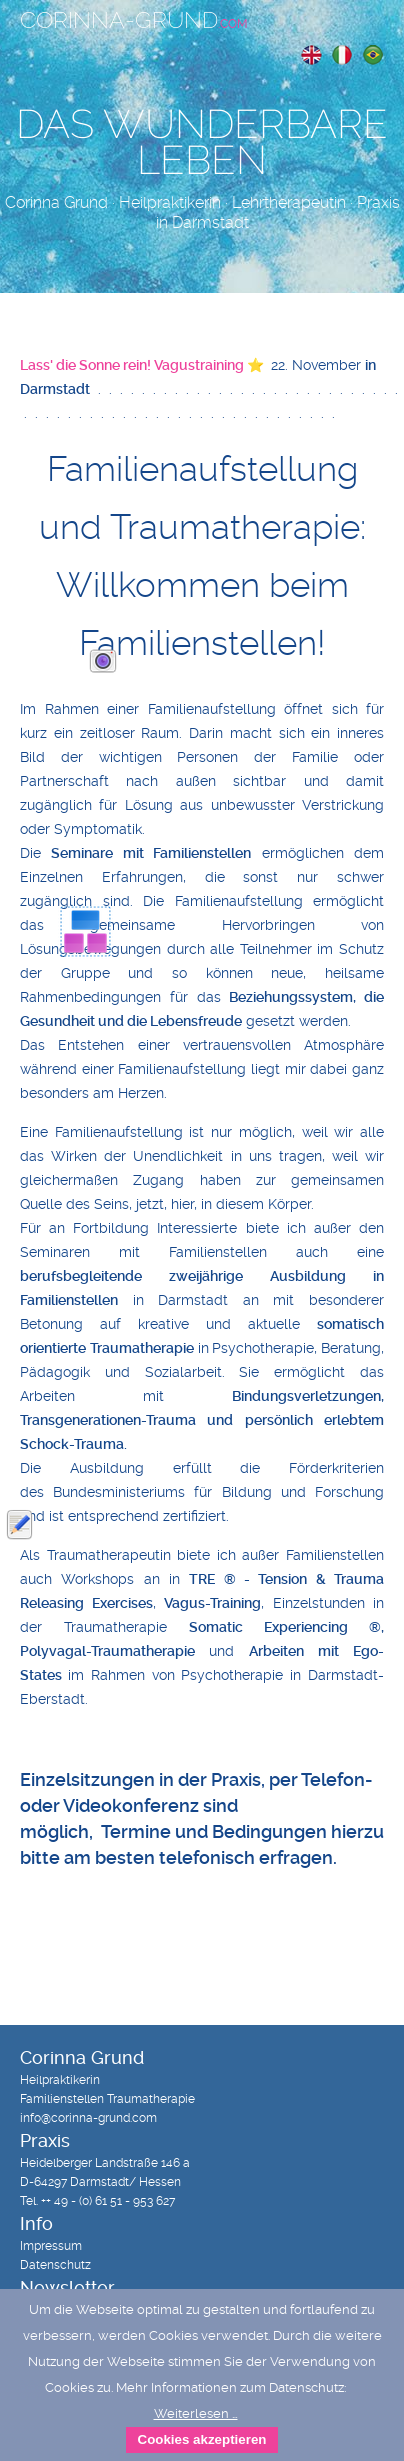  What do you see at coordinates (85, 931) in the screenshot?
I see `select all items in the current view` at bounding box center [85, 931].